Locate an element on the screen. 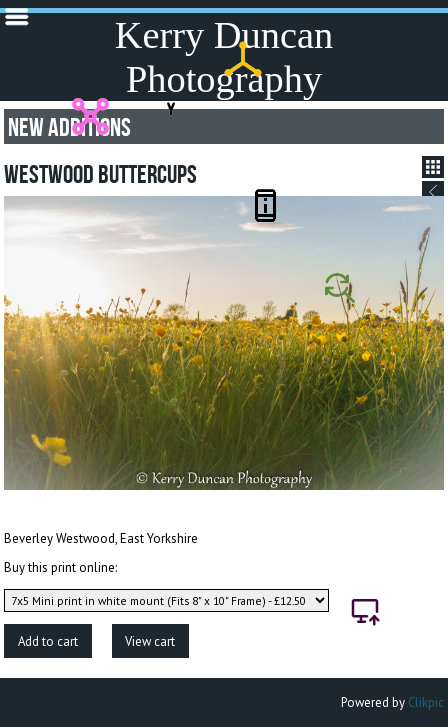 Image resolution: width=448 pixels, height=727 pixels. access 3D transform or manipulation tools is located at coordinates (243, 60).